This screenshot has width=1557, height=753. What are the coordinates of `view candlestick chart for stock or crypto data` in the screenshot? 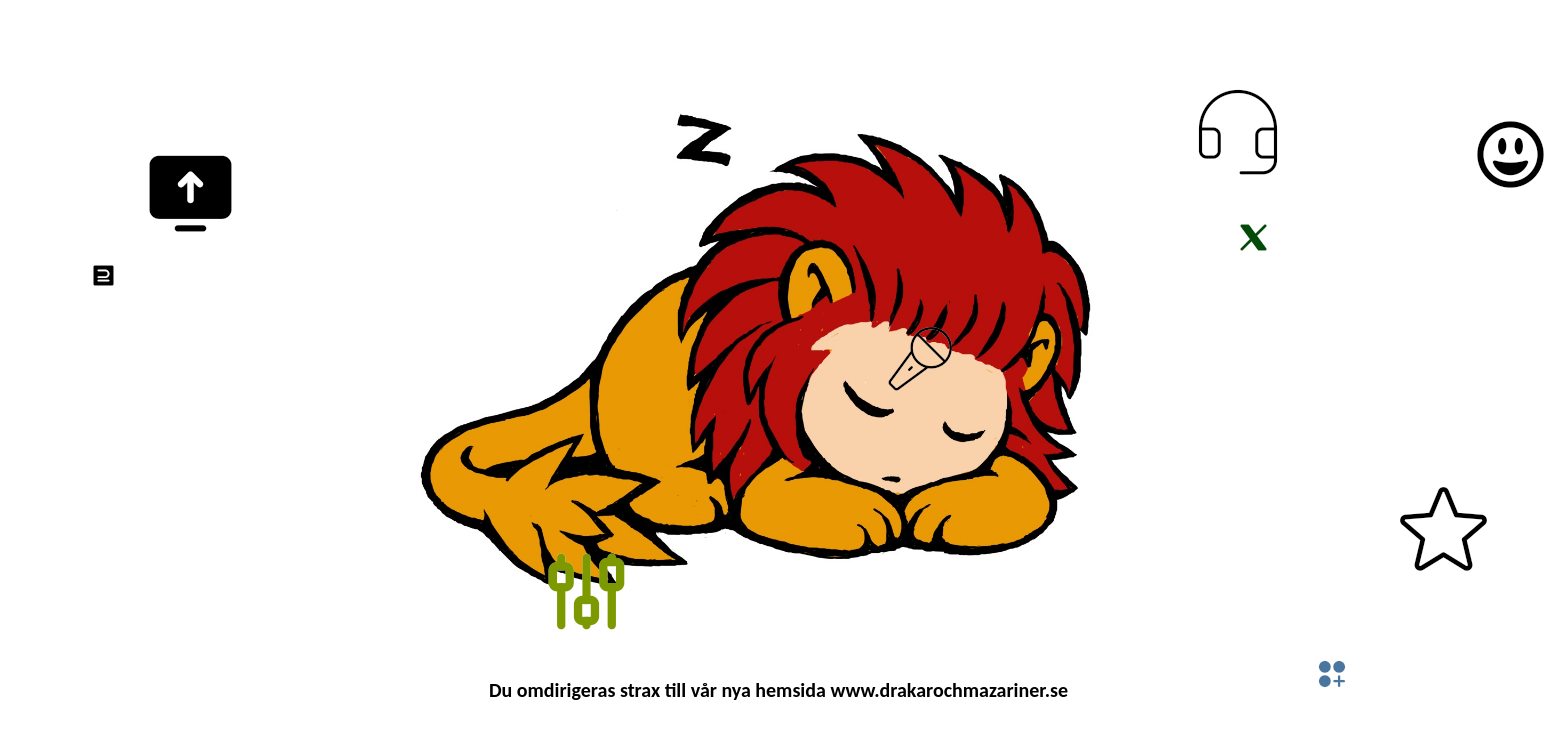 It's located at (586, 591).